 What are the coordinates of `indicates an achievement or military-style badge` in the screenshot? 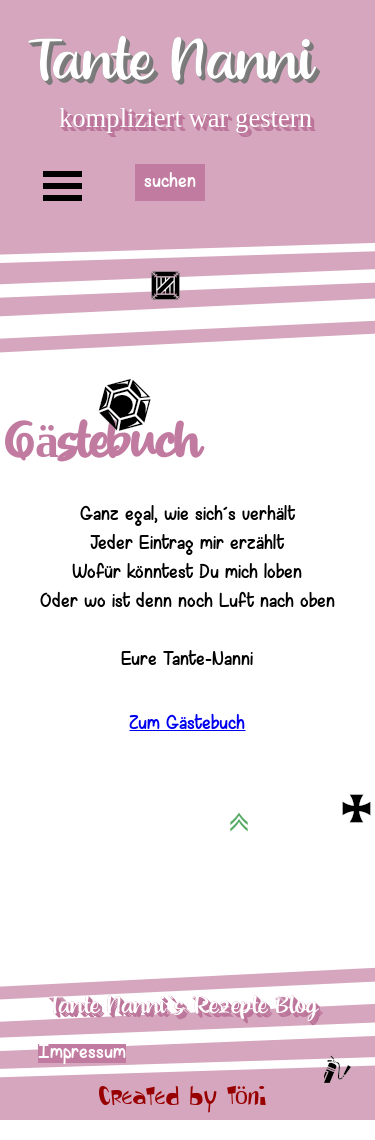 It's located at (356, 808).